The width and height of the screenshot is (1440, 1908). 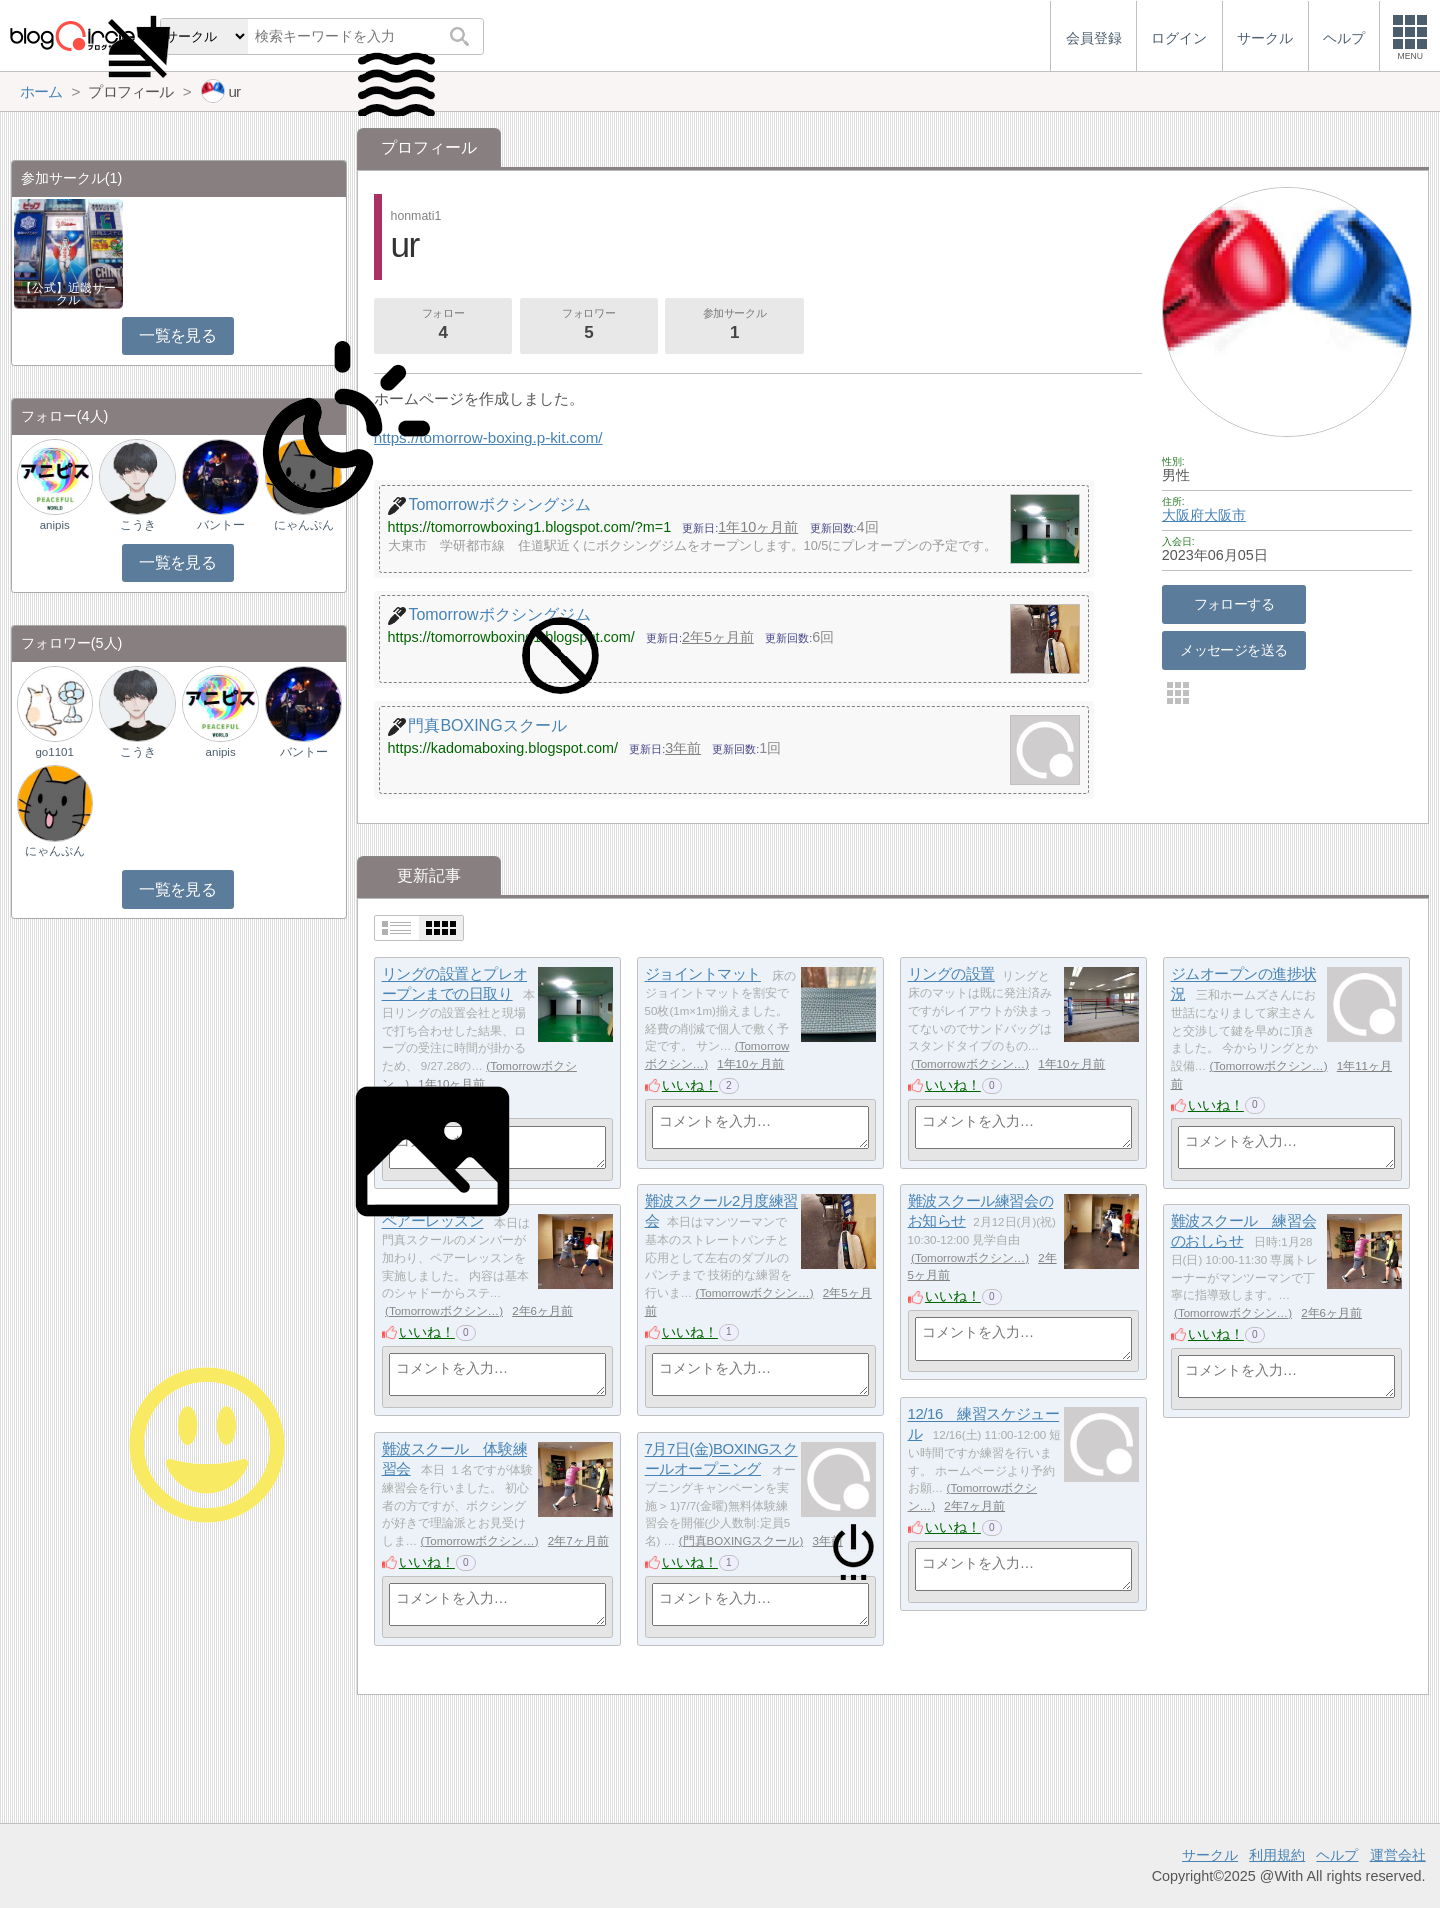 I want to click on enable do not disturb mode, so click(x=560, y=655).